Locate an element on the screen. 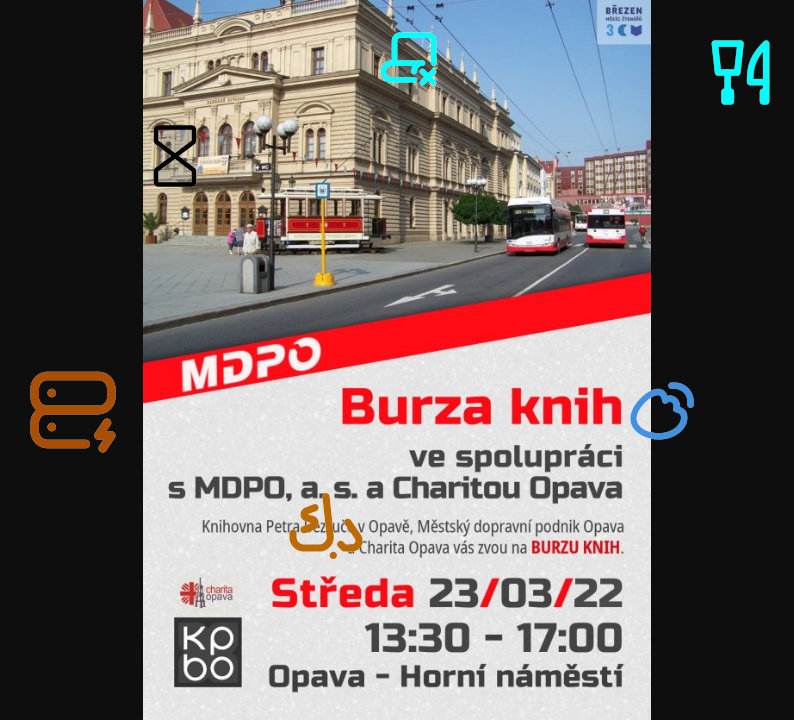  open weibo app is located at coordinates (662, 411).